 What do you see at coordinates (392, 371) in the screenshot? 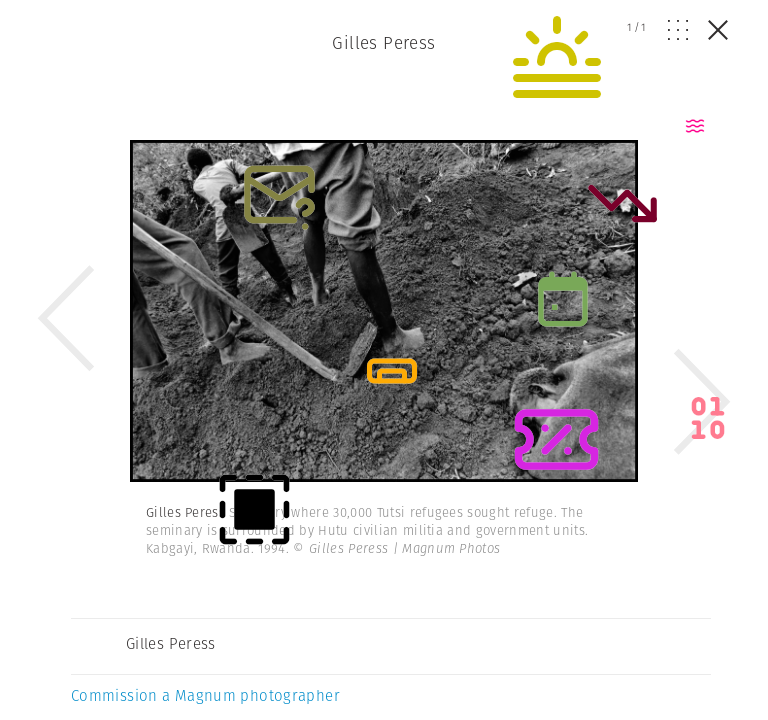
I see `air conditioning is currently off or unavailable` at bounding box center [392, 371].